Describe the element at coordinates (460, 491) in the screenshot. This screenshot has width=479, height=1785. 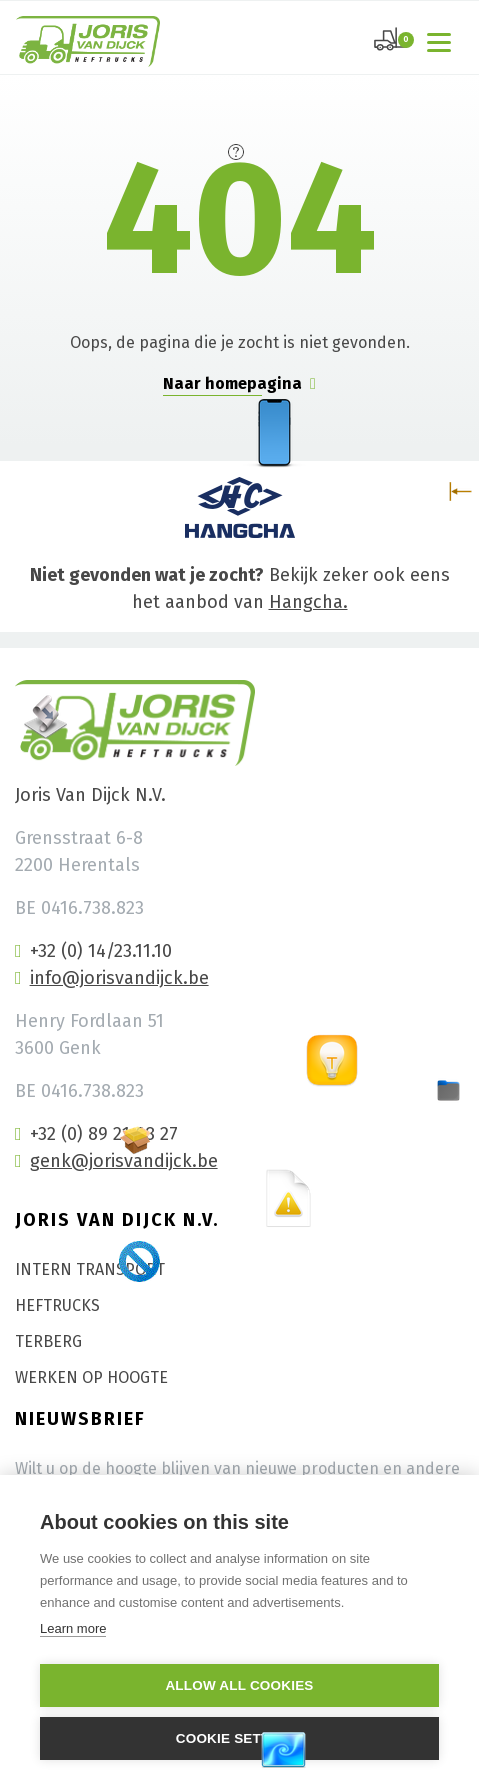
I see `go to the first item in a list or sequence` at that location.